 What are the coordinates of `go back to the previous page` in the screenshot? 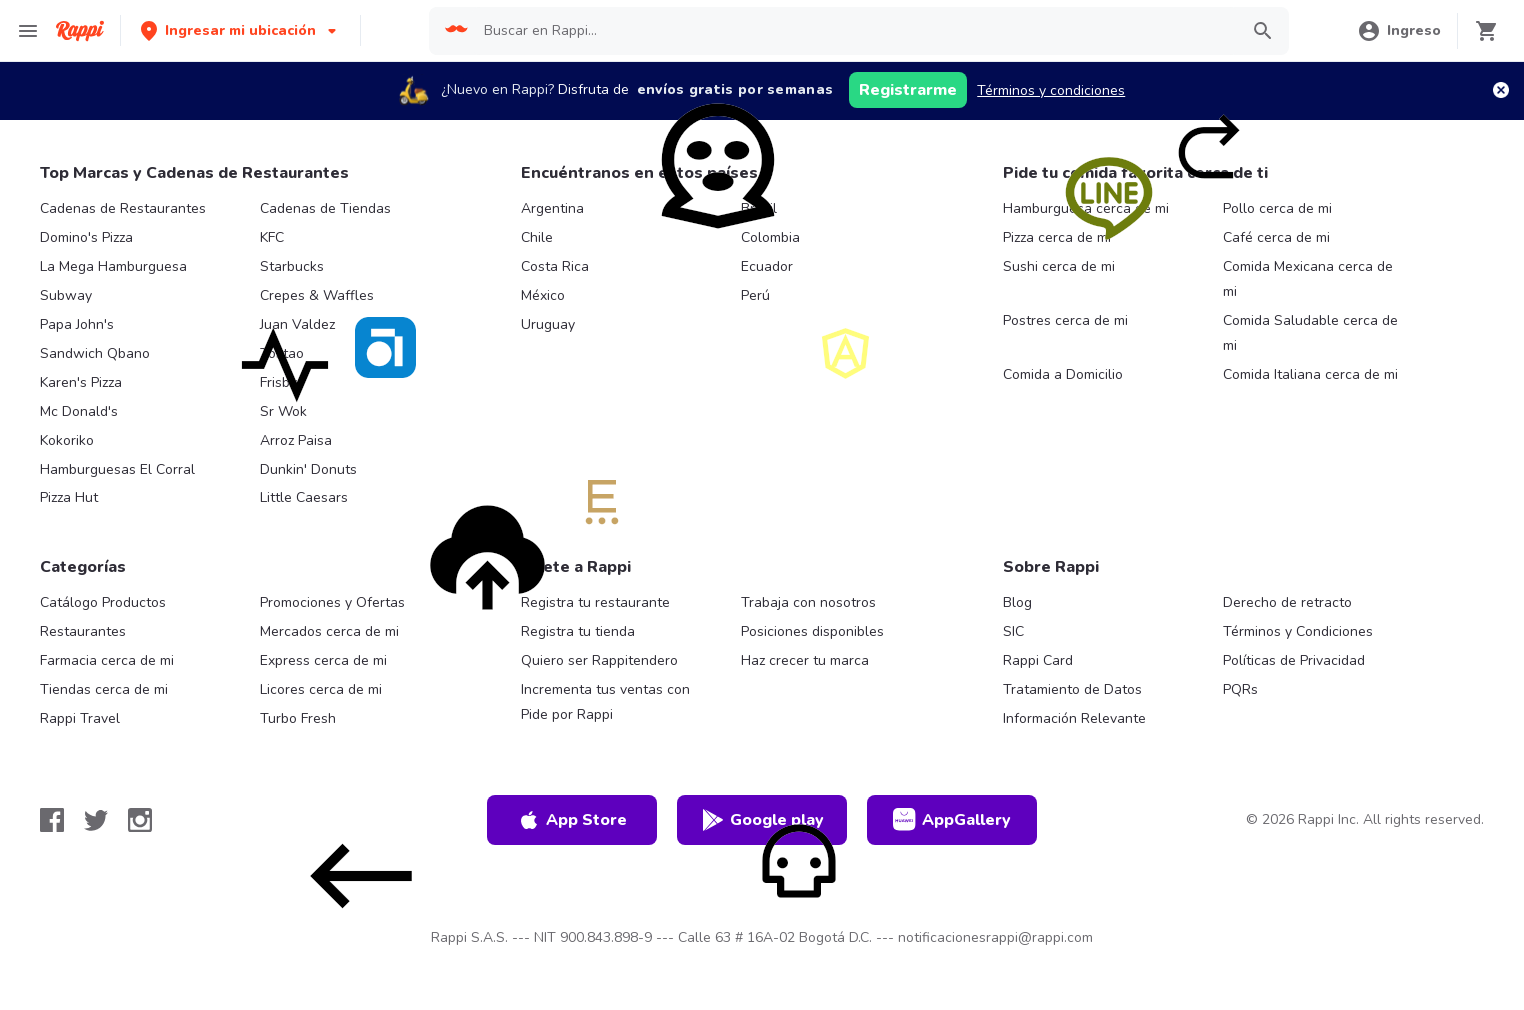 It's located at (361, 876).